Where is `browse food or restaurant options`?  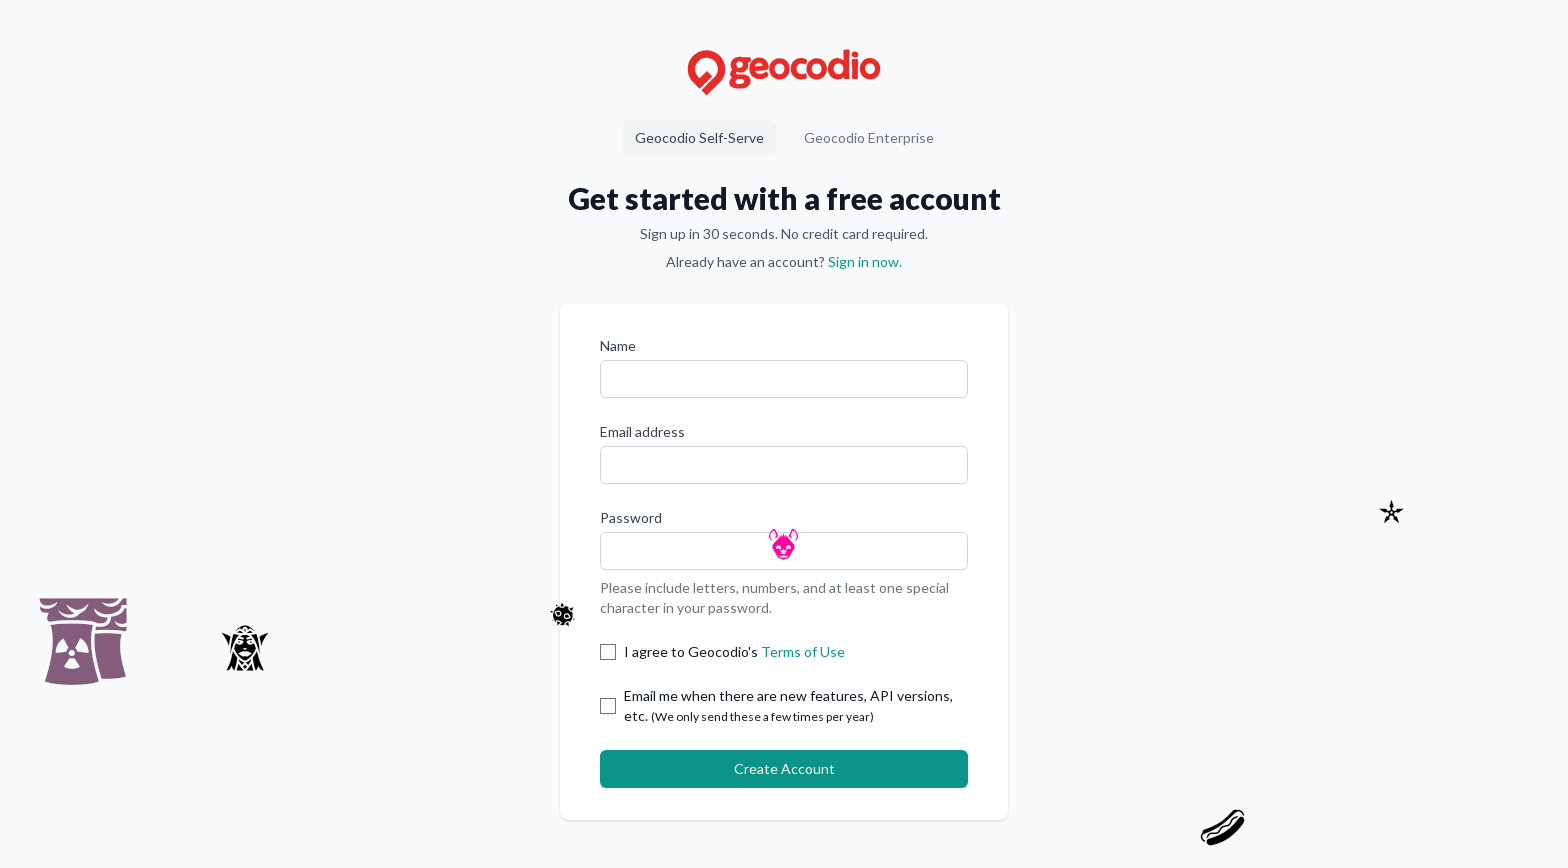 browse food or restaurant options is located at coordinates (1222, 827).